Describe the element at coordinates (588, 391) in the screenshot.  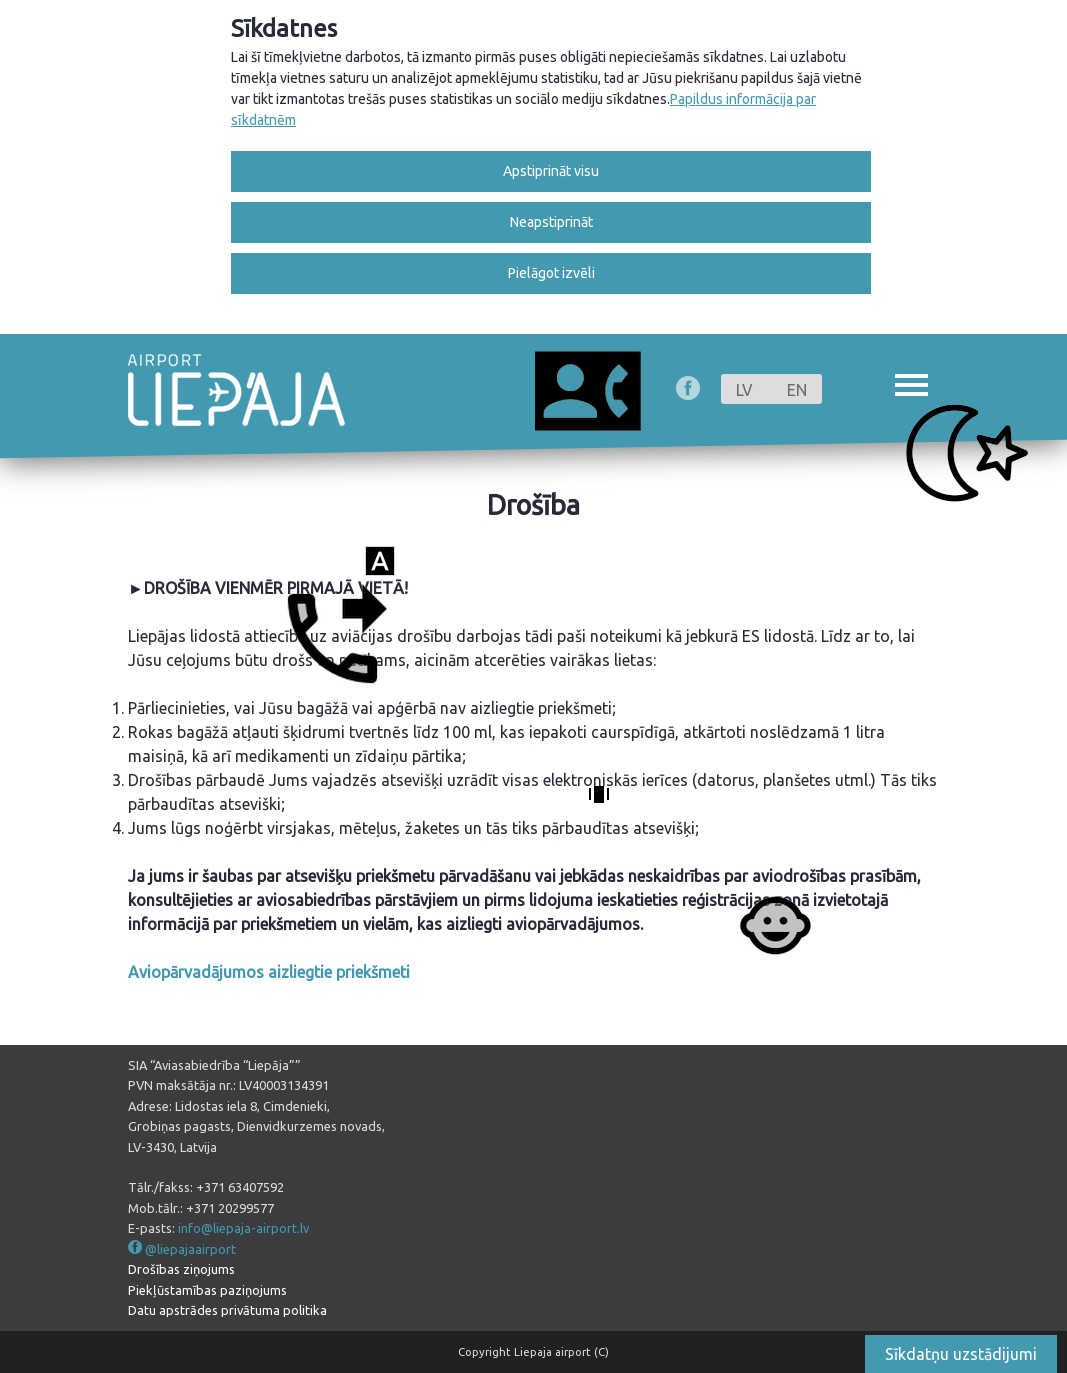
I see `call a contact from your address book` at that location.